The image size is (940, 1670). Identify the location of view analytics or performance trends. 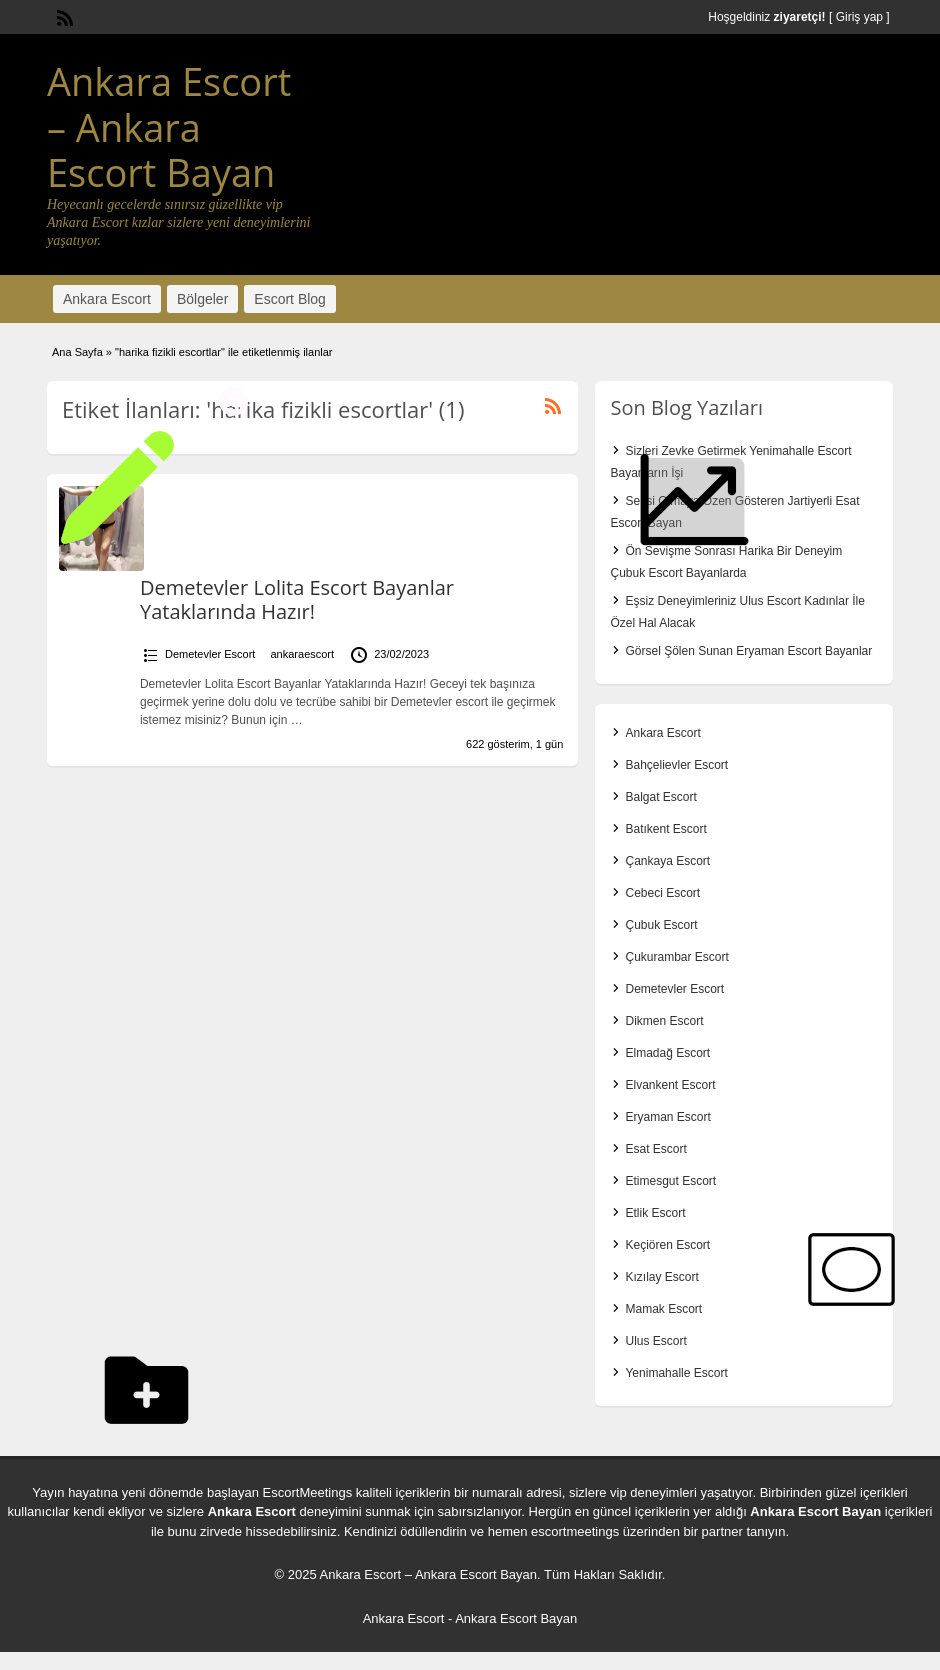
(694, 499).